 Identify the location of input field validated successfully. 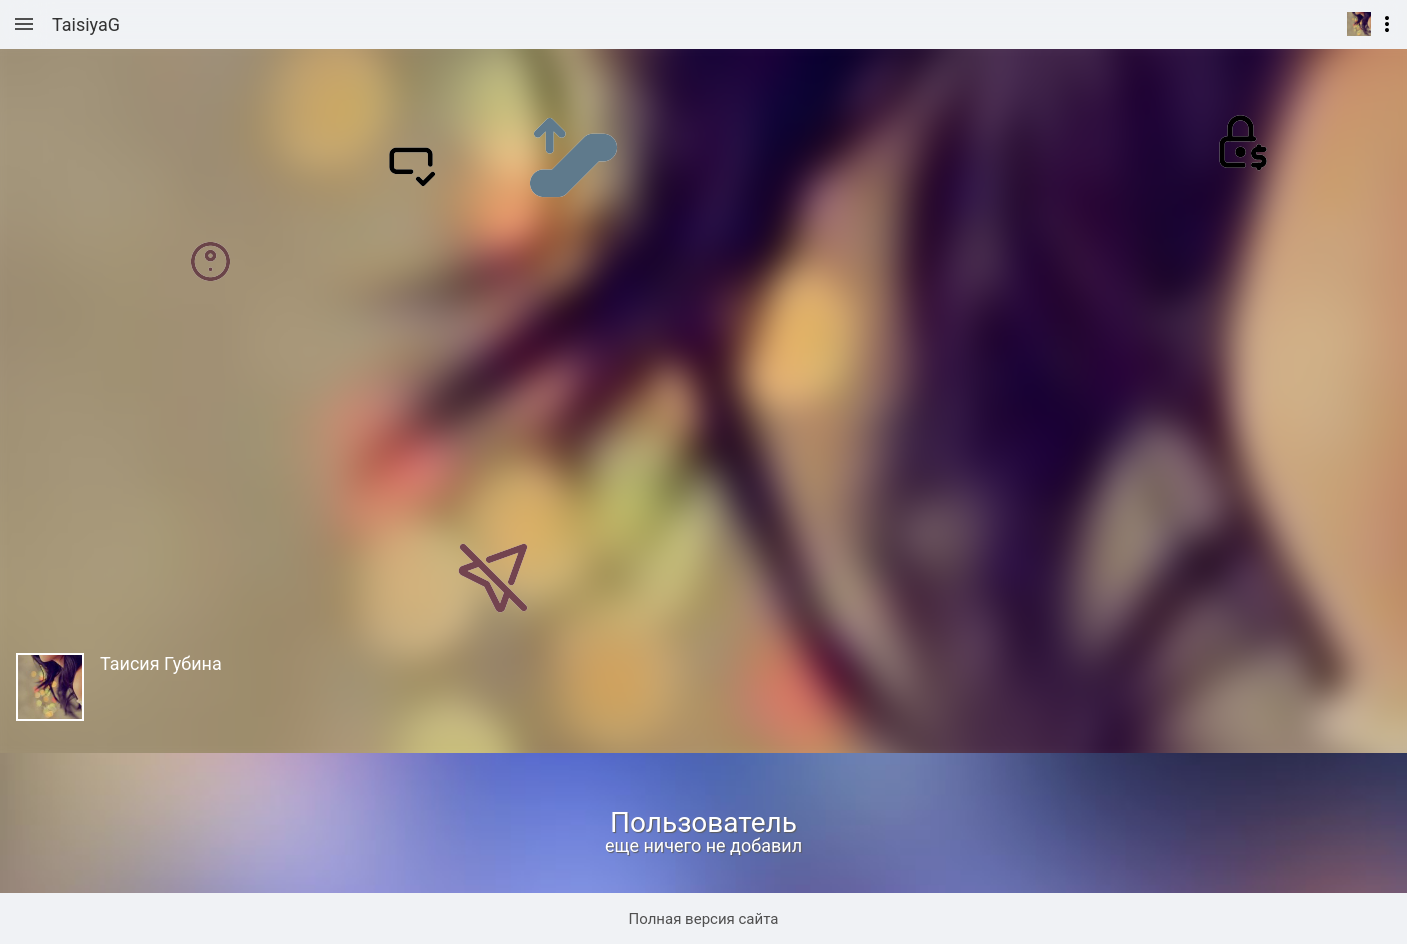
(411, 162).